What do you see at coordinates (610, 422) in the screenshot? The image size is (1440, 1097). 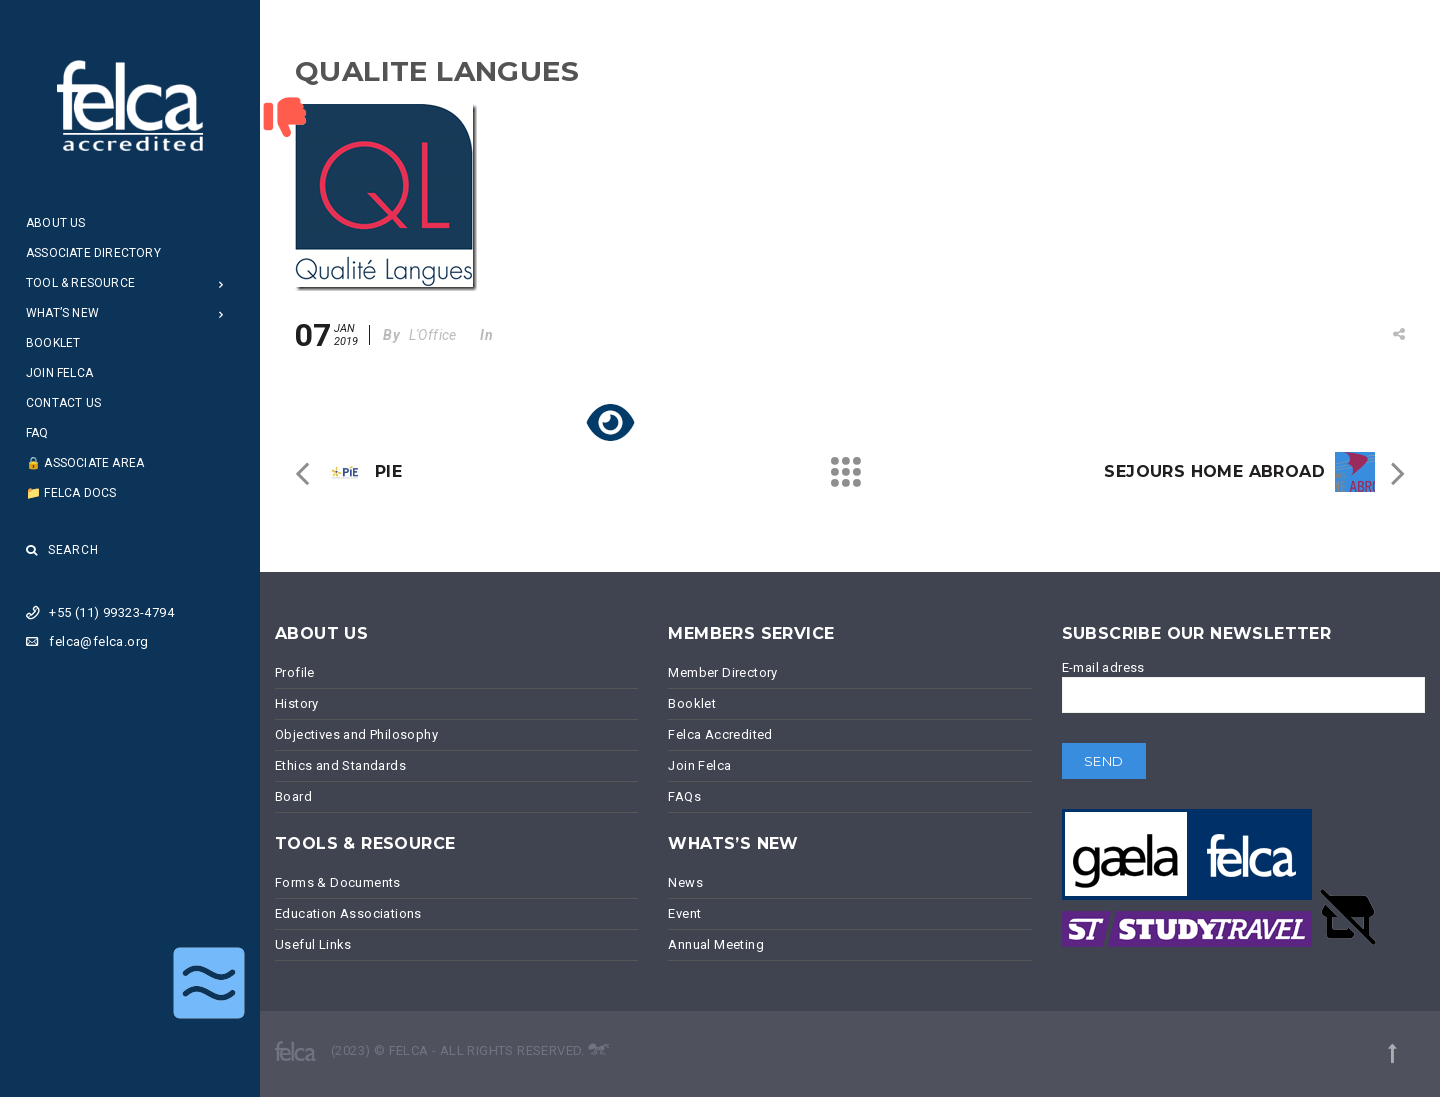 I see `view or preview content` at bounding box center [610, 422].